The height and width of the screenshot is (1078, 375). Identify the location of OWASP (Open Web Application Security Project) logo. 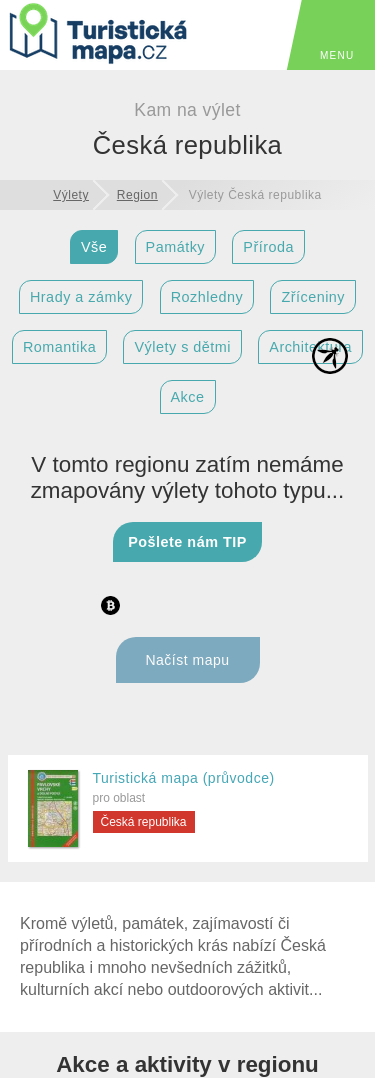
(330, 356).